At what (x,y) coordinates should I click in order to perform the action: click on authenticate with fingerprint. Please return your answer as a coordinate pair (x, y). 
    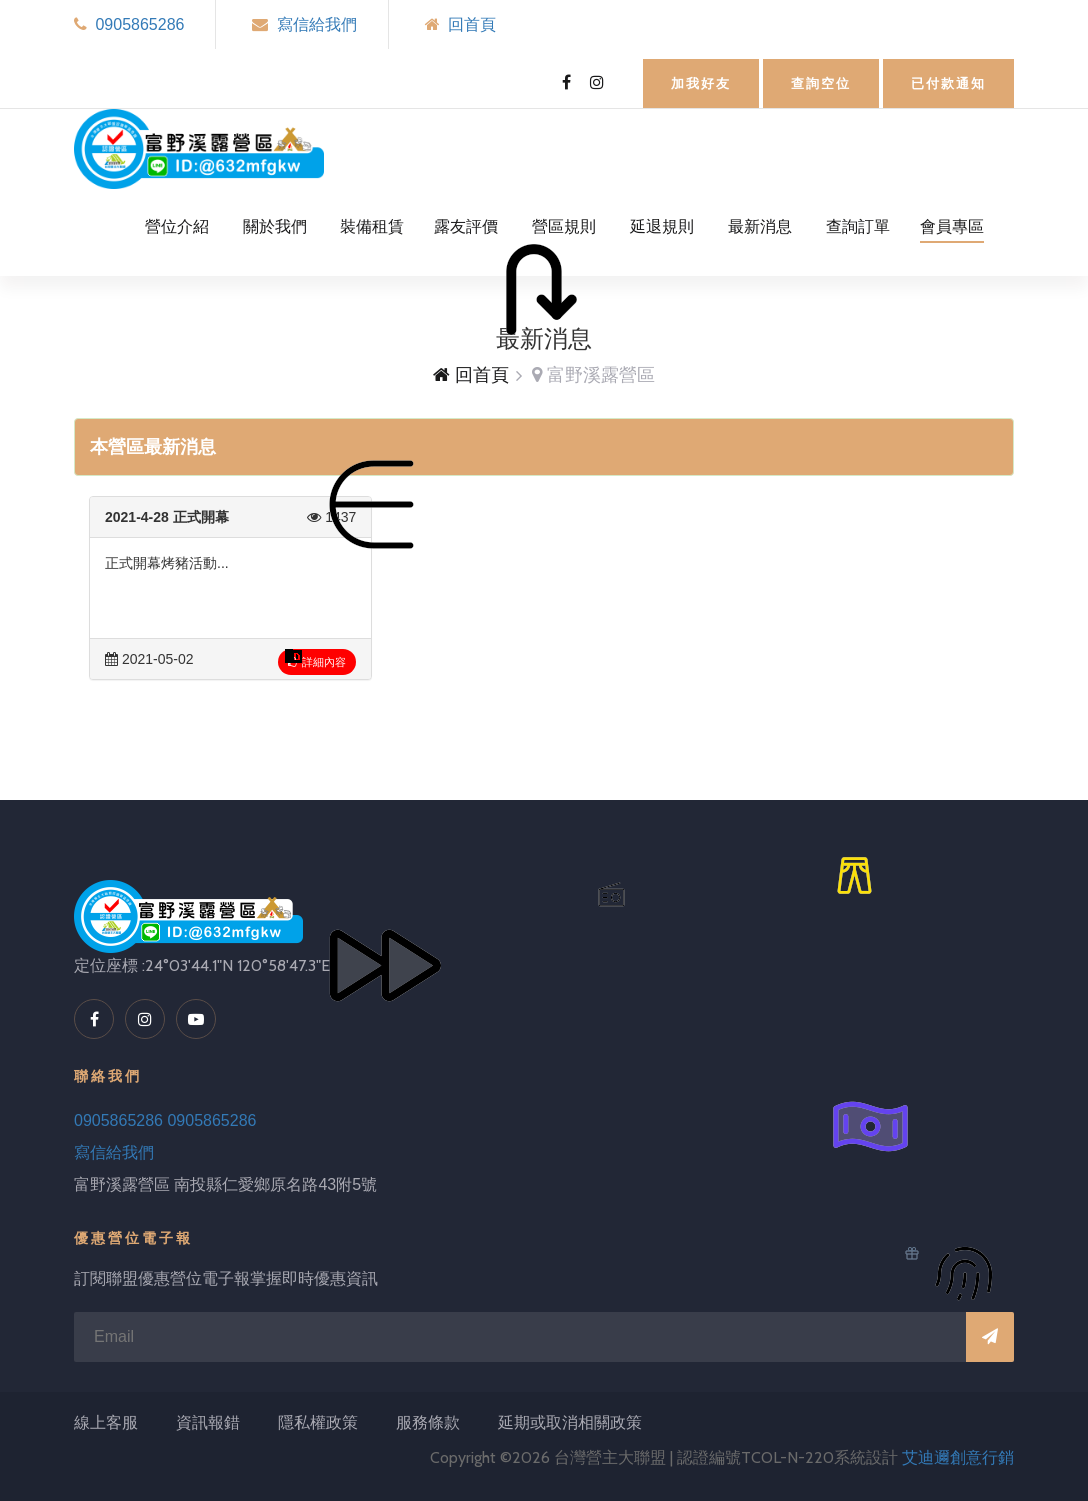
    Looking at the image, I should click on (965, 1274).